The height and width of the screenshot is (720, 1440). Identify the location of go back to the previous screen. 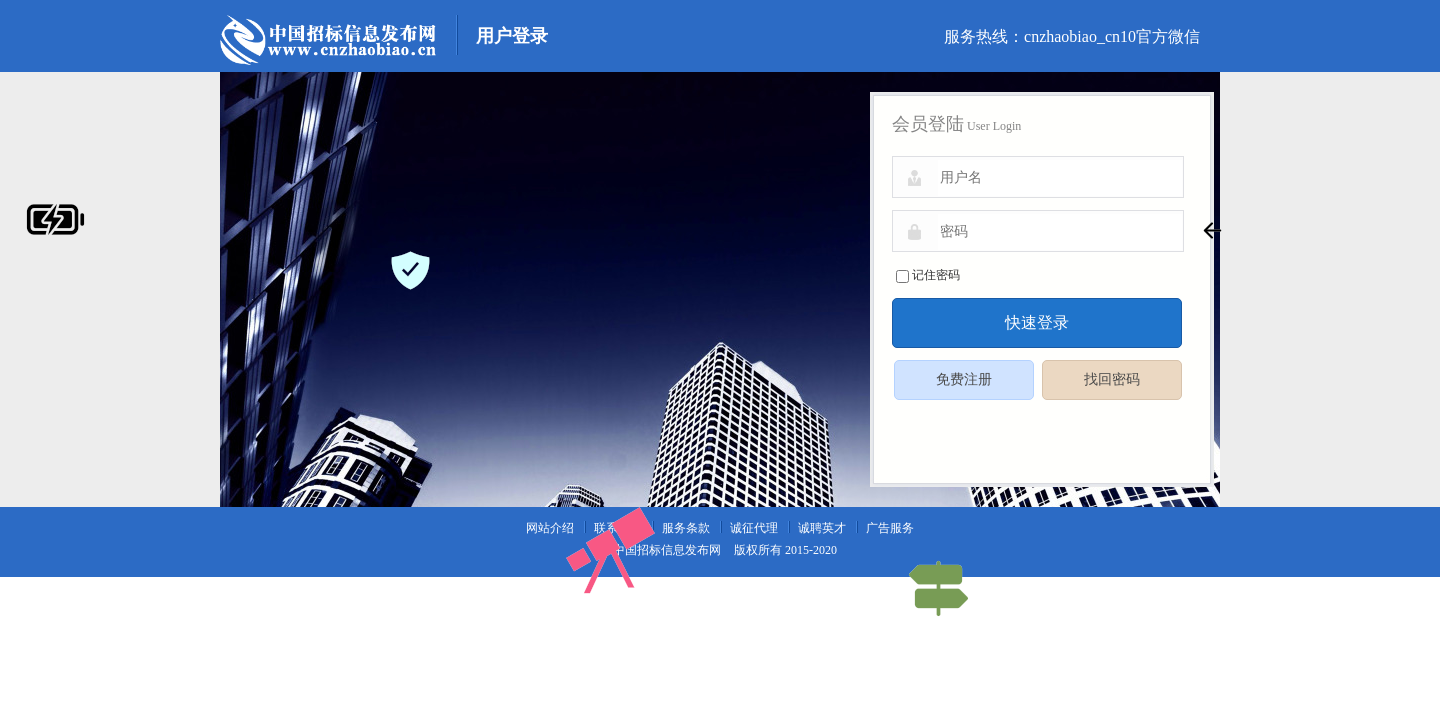
(1212, 230).